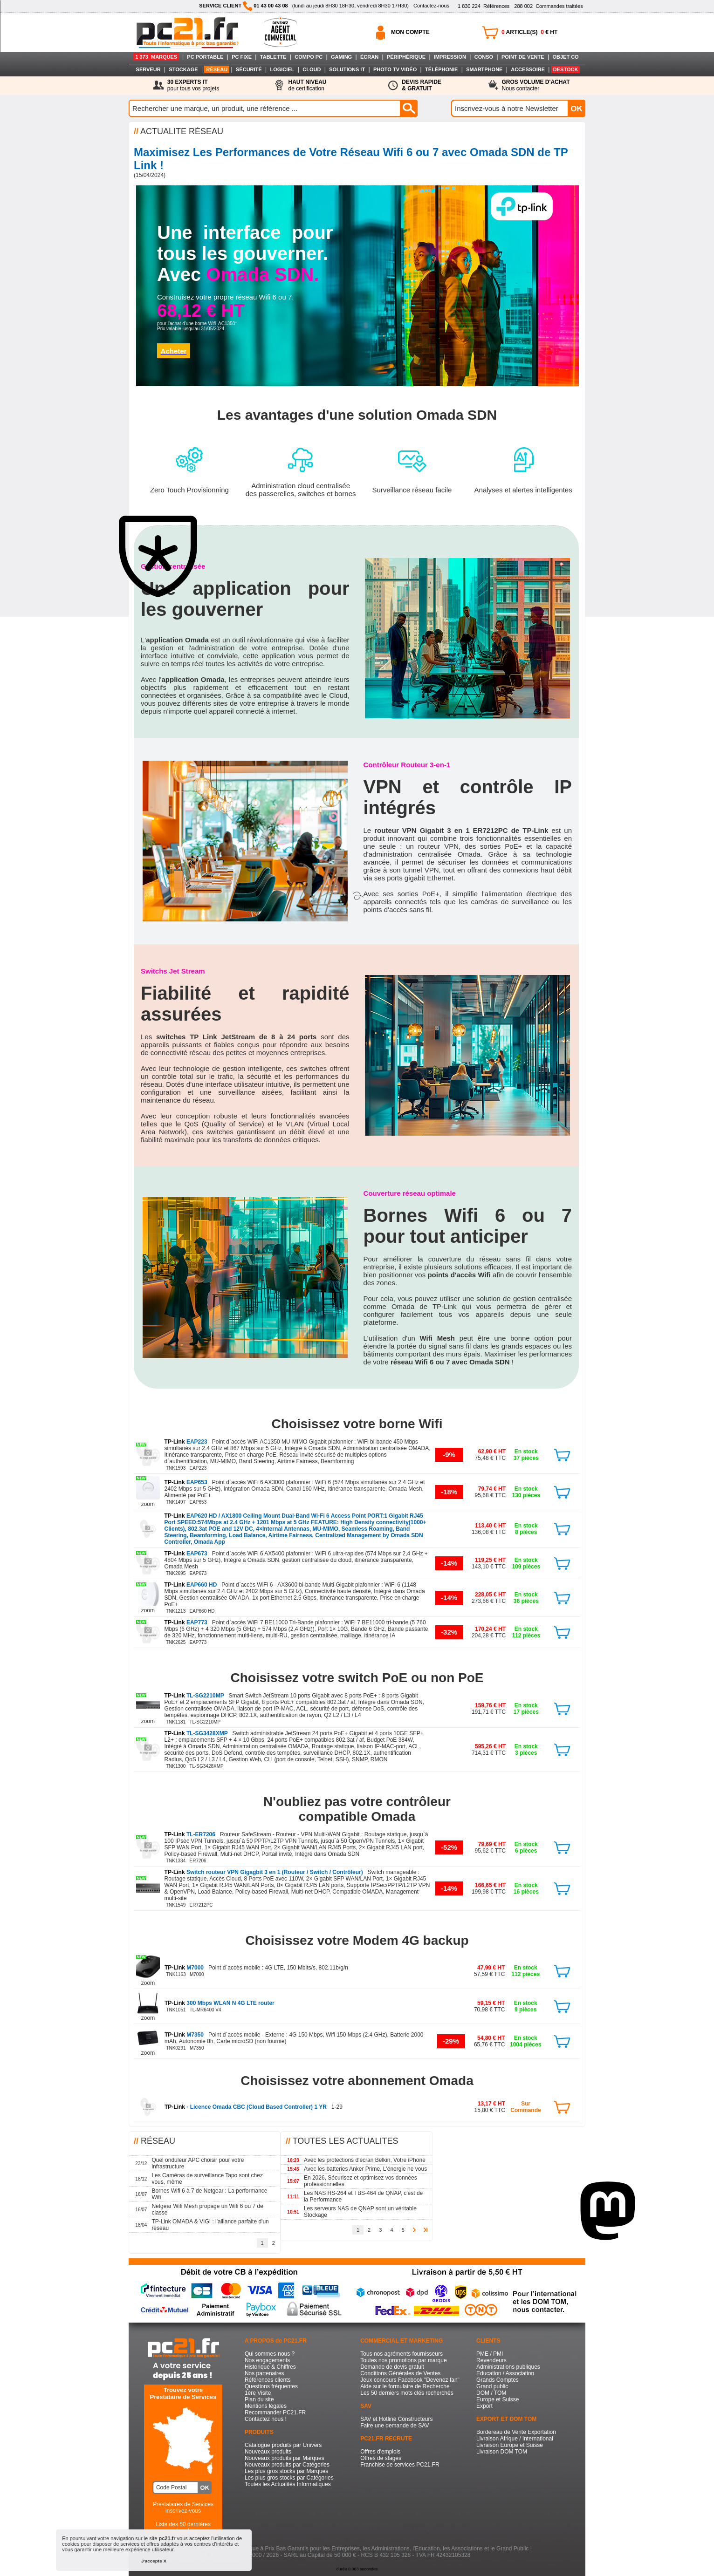 This screenshot has height=2576, width=714. I want to click on freehand drawing or sketch tool, so click(357, 896).